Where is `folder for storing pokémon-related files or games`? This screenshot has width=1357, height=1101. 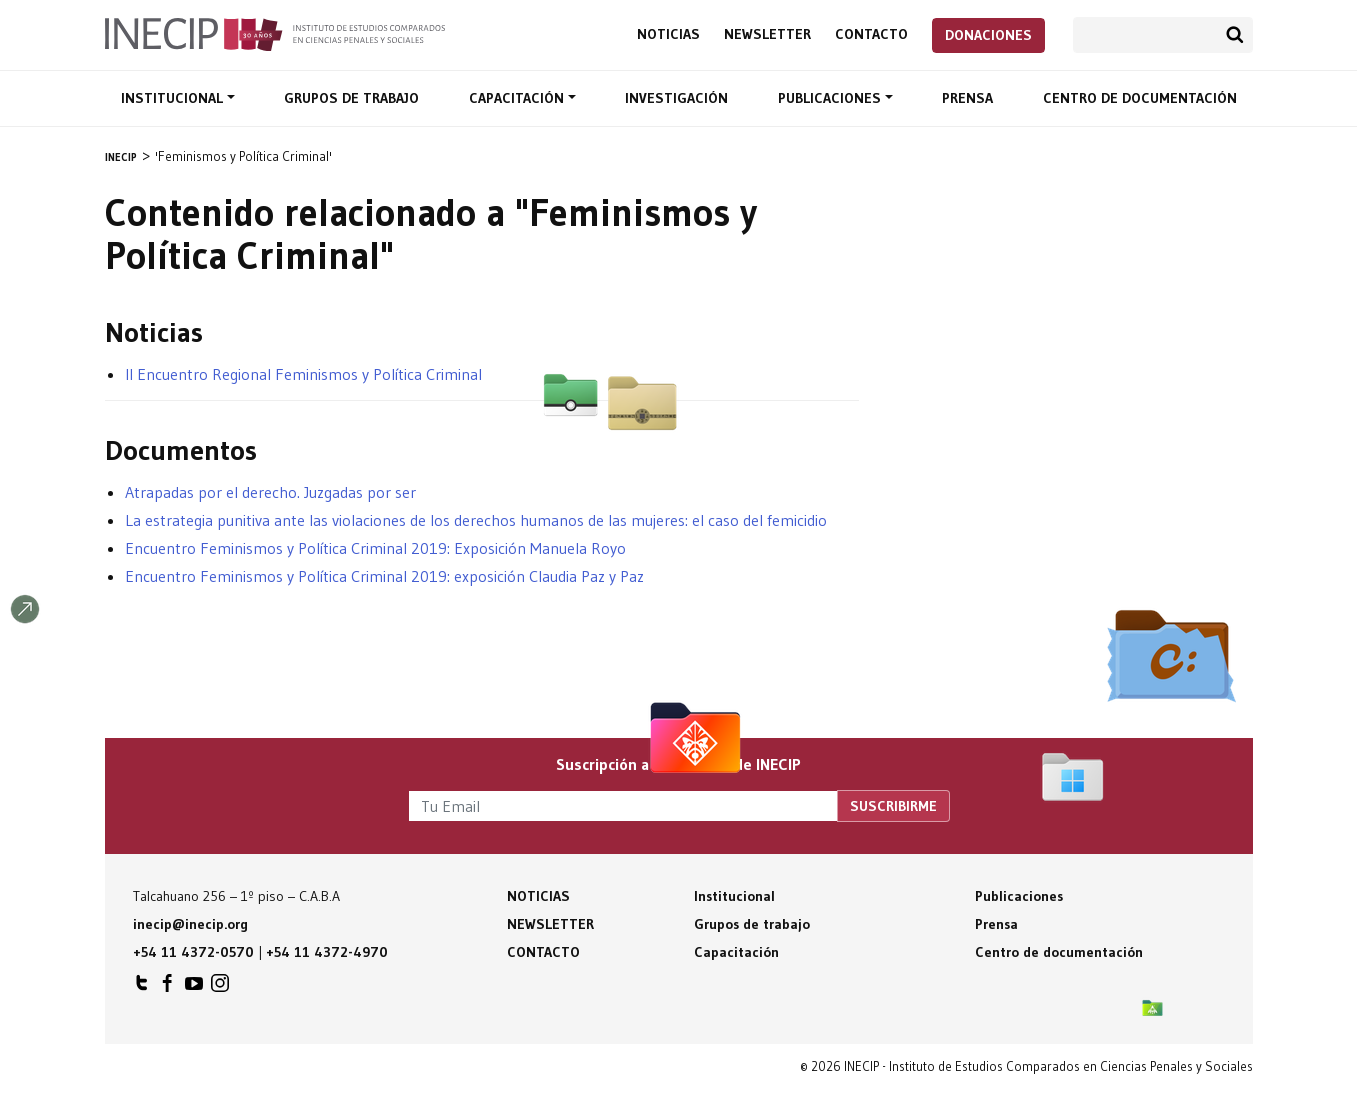
folder for storing pokémon-related files or games is located at coordinates (570, 396).